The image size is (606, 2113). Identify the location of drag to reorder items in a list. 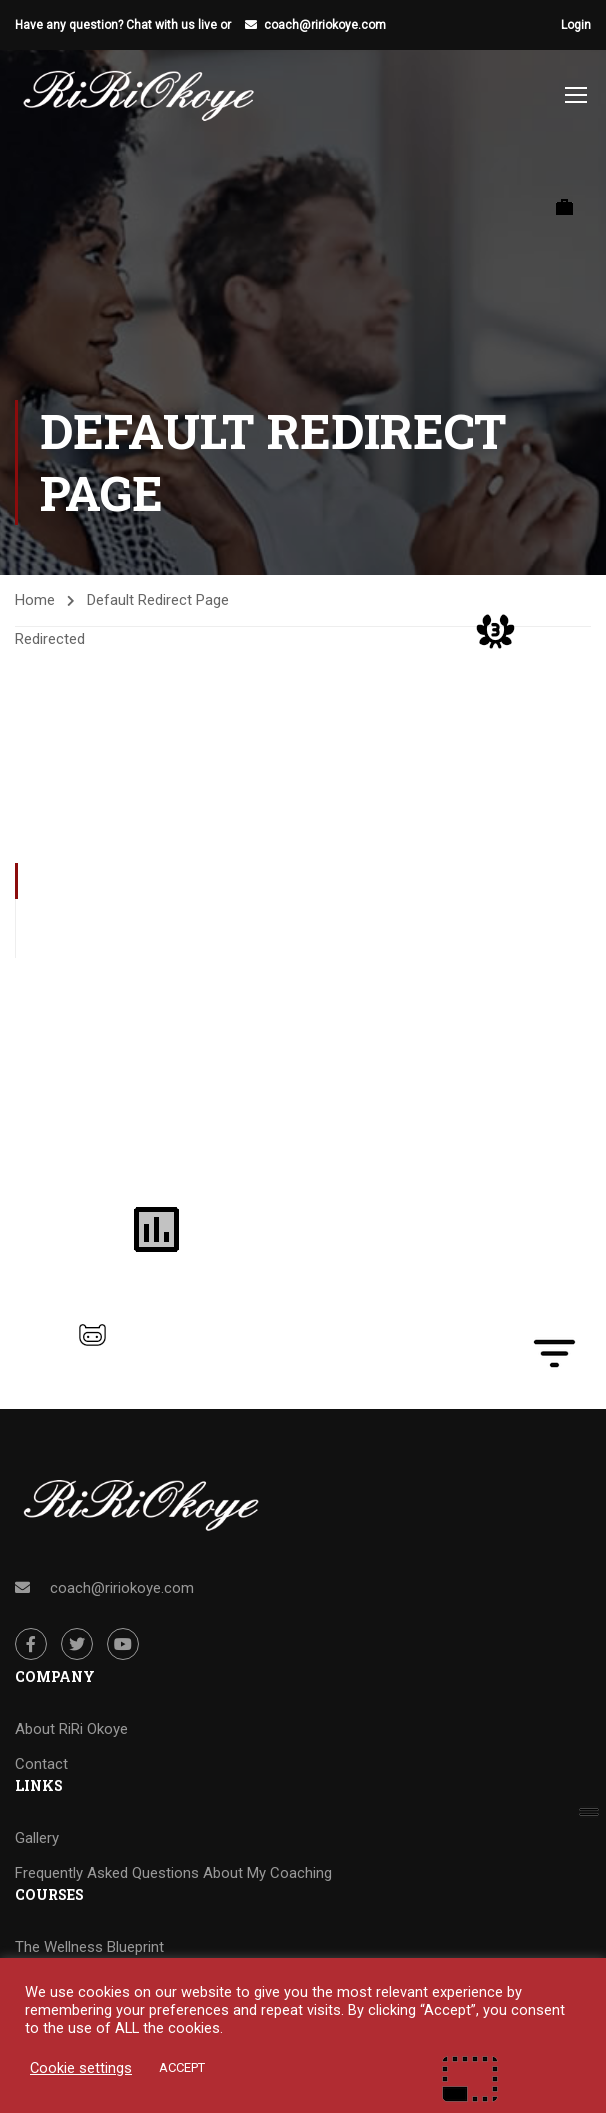
(589, 1812).